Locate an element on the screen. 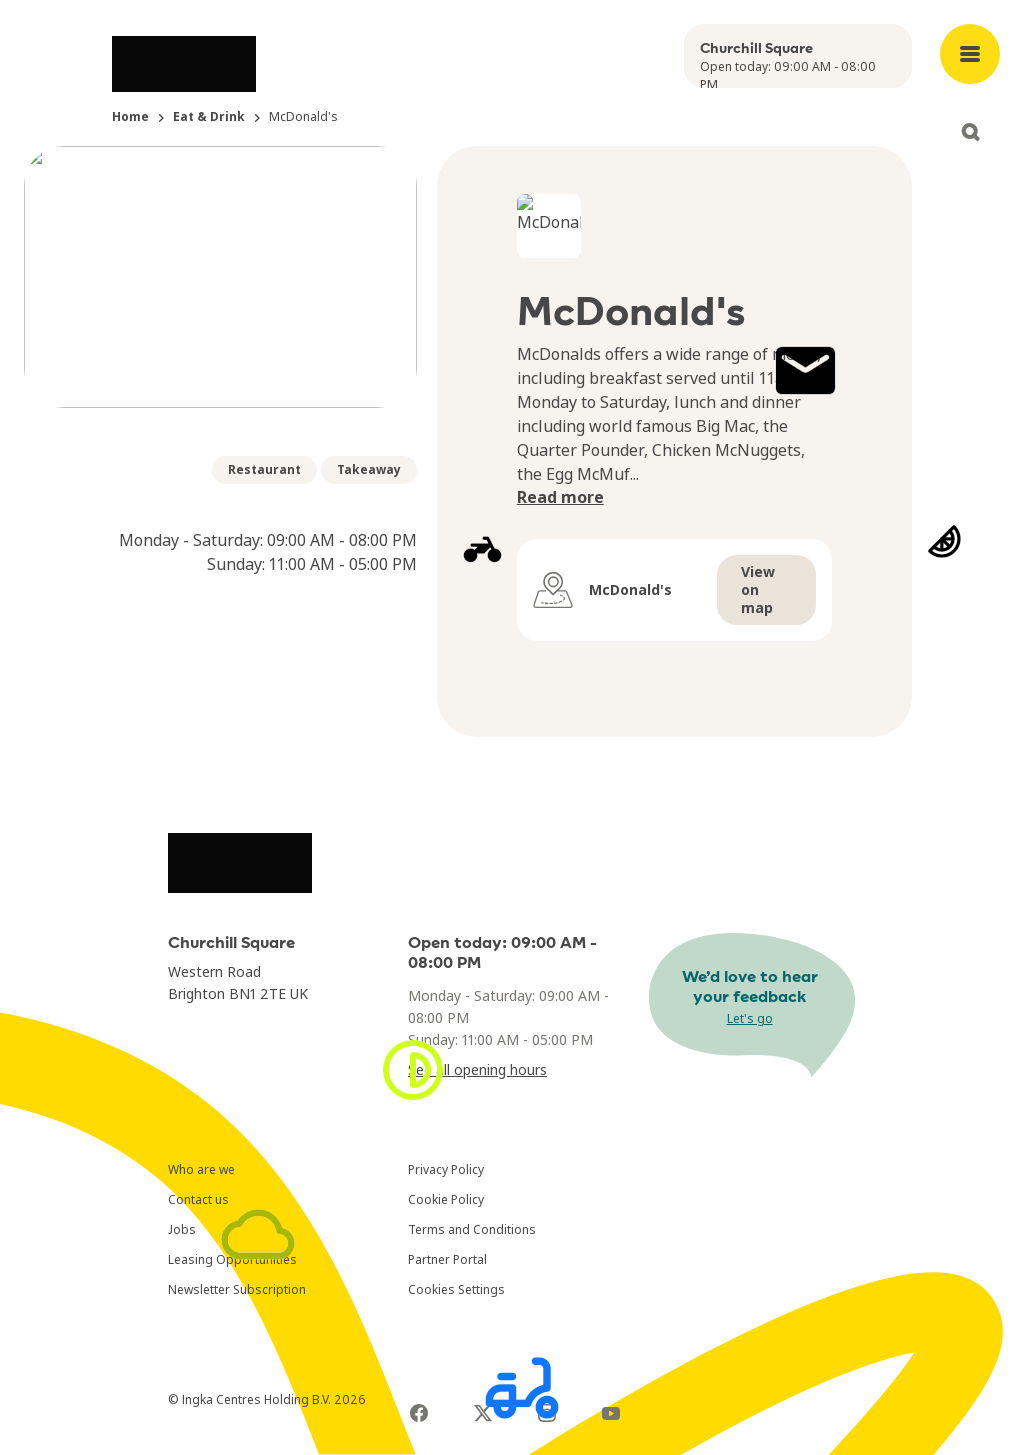 Image resolution: width=1024 pixels, height=1455 pixels. access your email inbox is located at coordinates (805, 370).